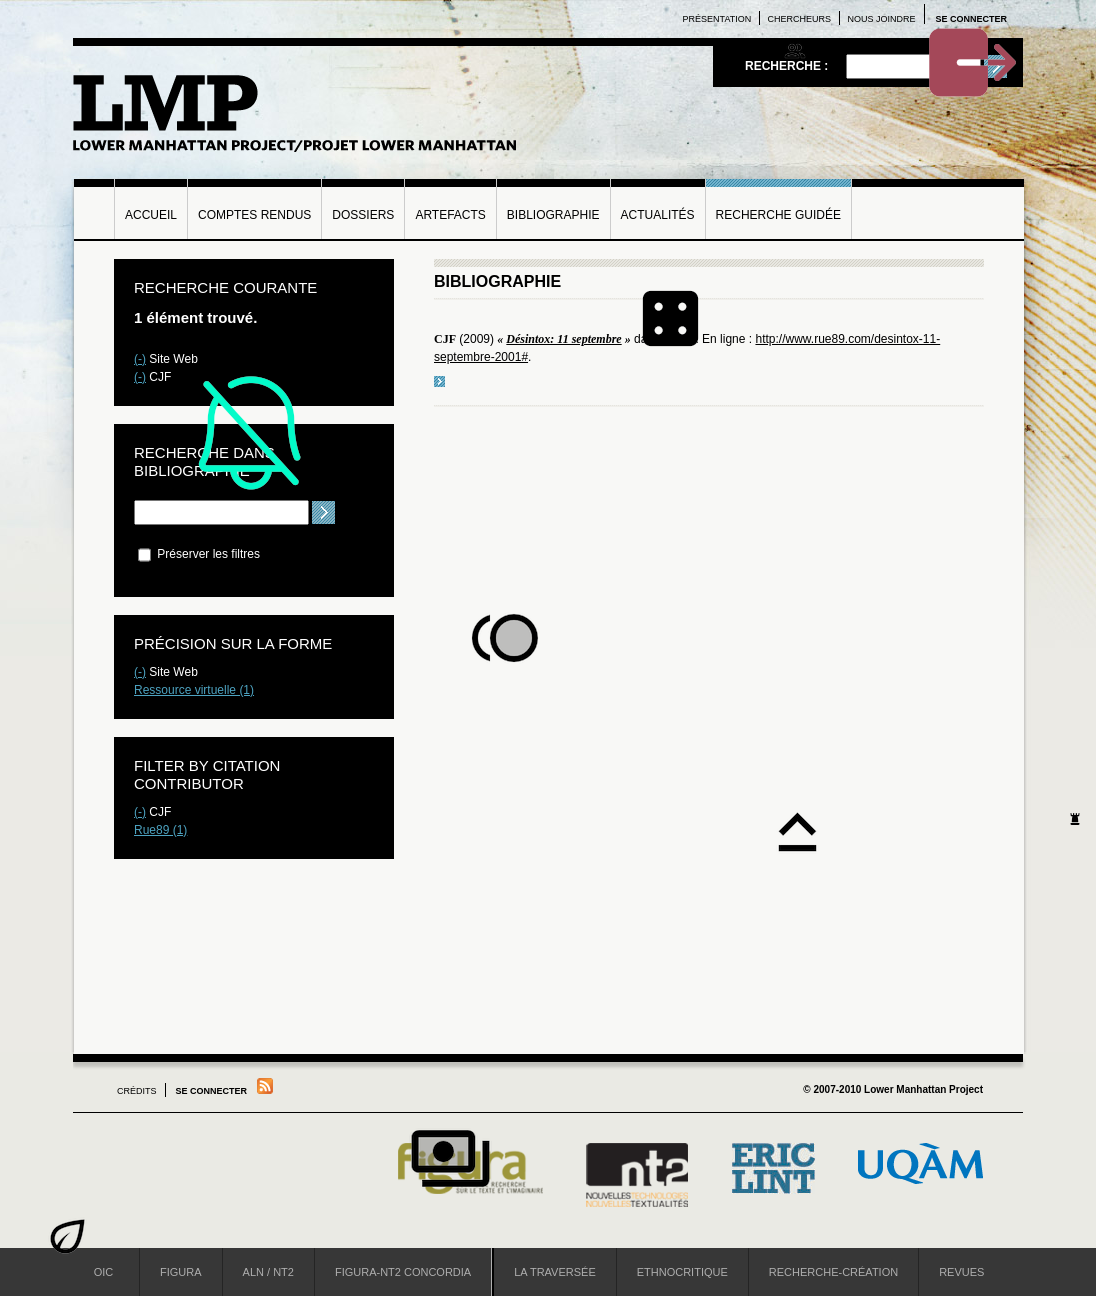  What do you see at coordinates (795, 51) in the screenshot?
I see `view group members` at bounding box center [795, 51].